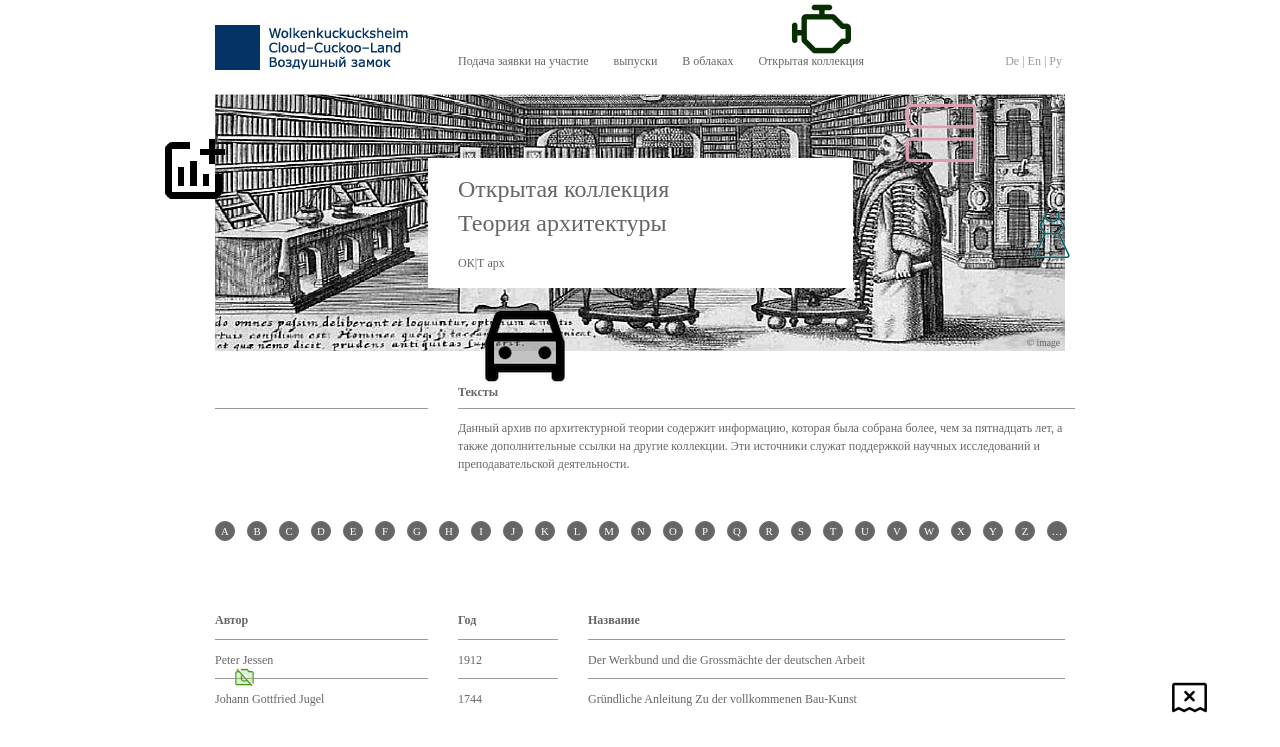 This screenshot has height=747, width=1280. I want to click on check engine or vehicle diagnostics, so click(821, 30).